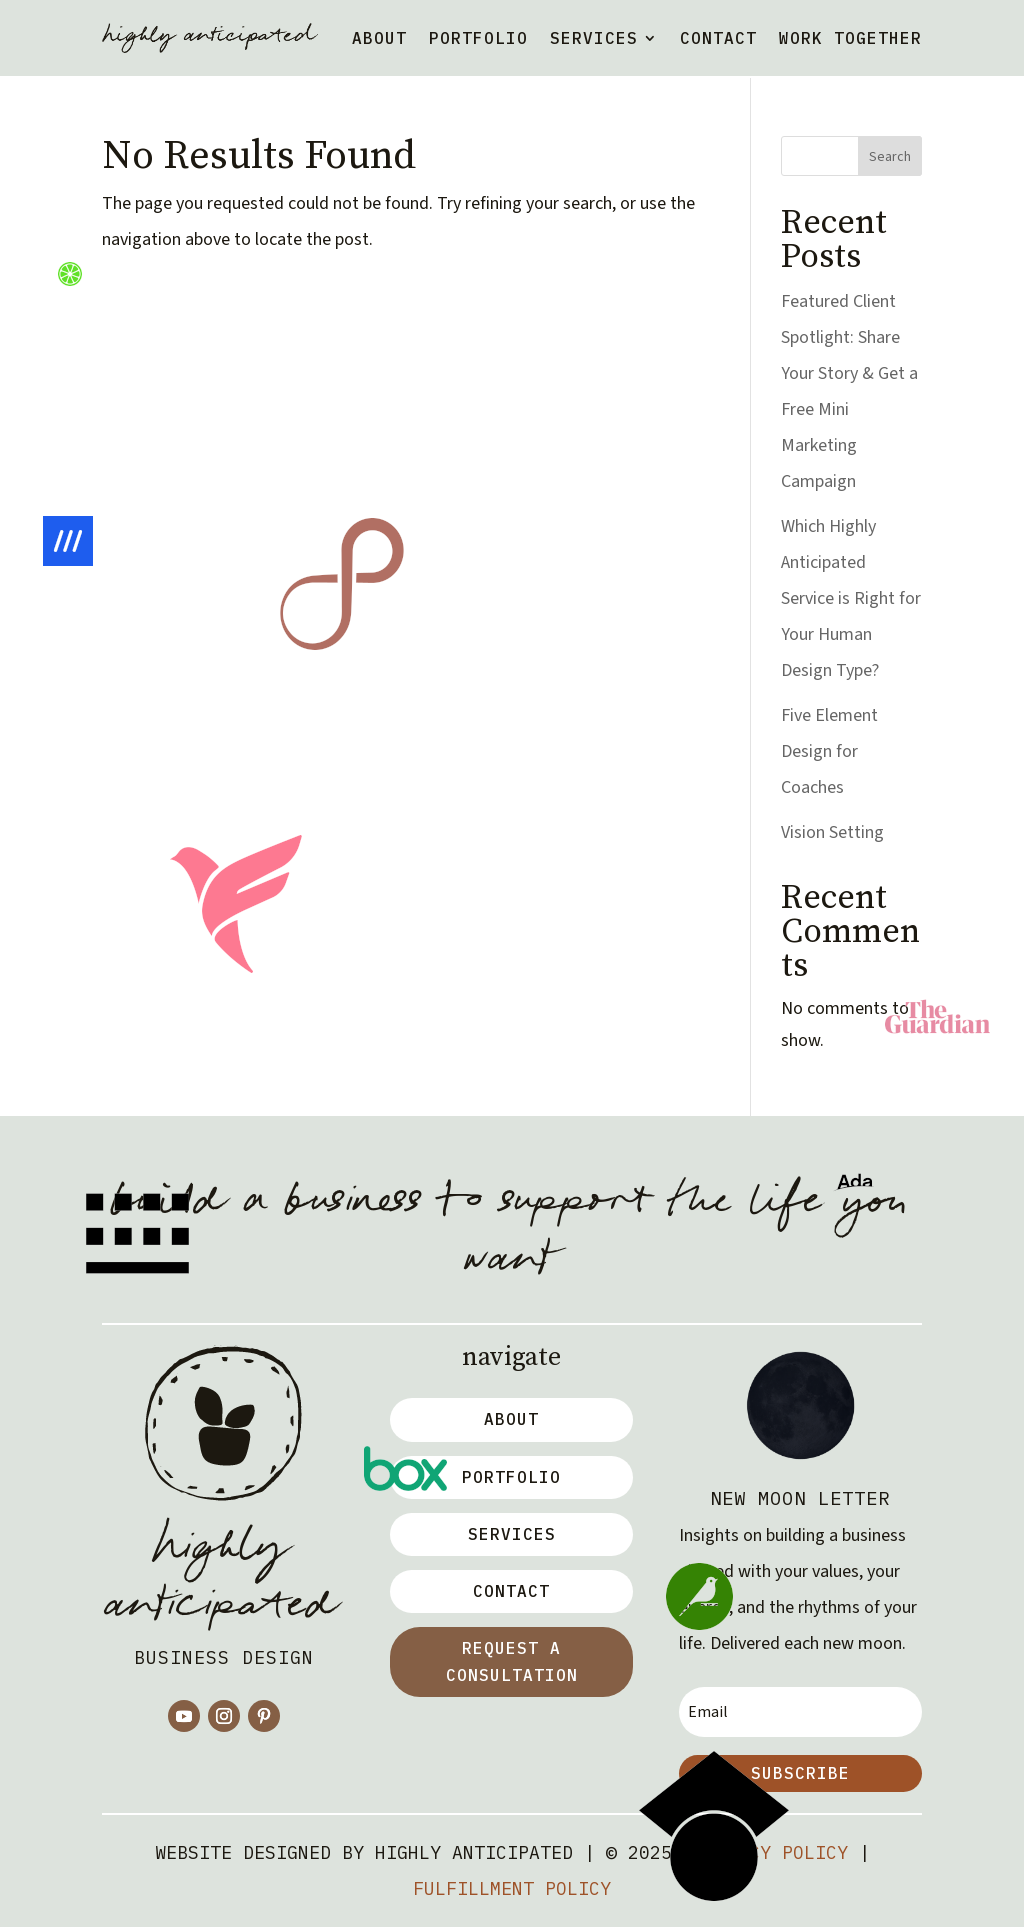 Image resolution: width=1024 pixels, height=1927 pixels. Describe the element at coordinates (70, 274) in the screenshot. I see `juce audio framework logo` at that location.